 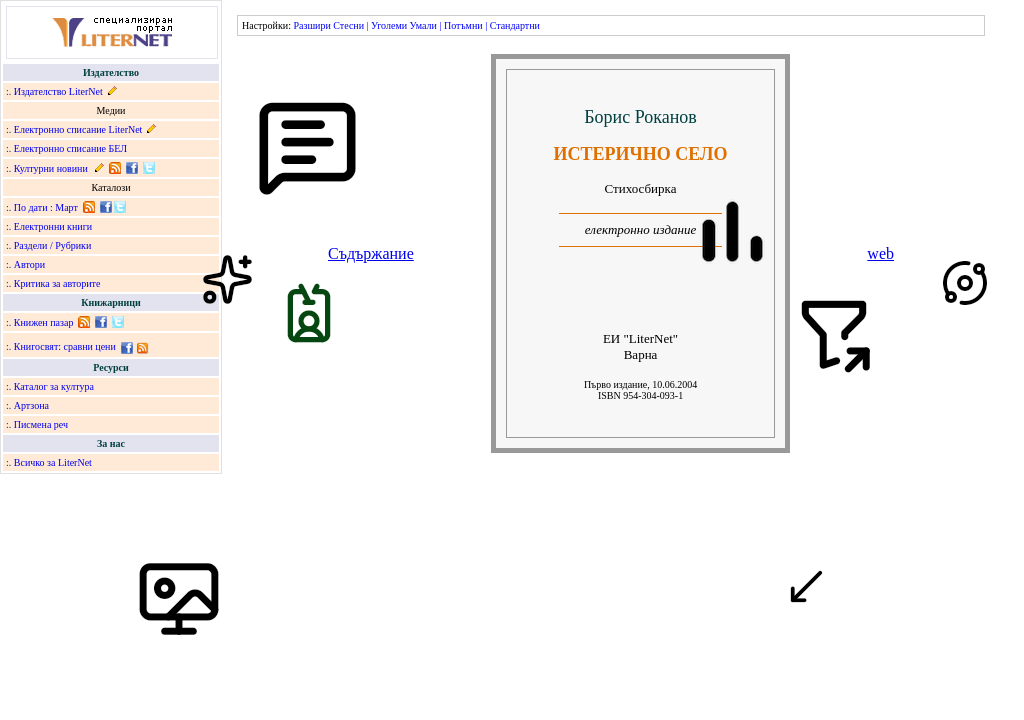 I want to click on move item to the bottom-left corner, so click(x=806, y=586).